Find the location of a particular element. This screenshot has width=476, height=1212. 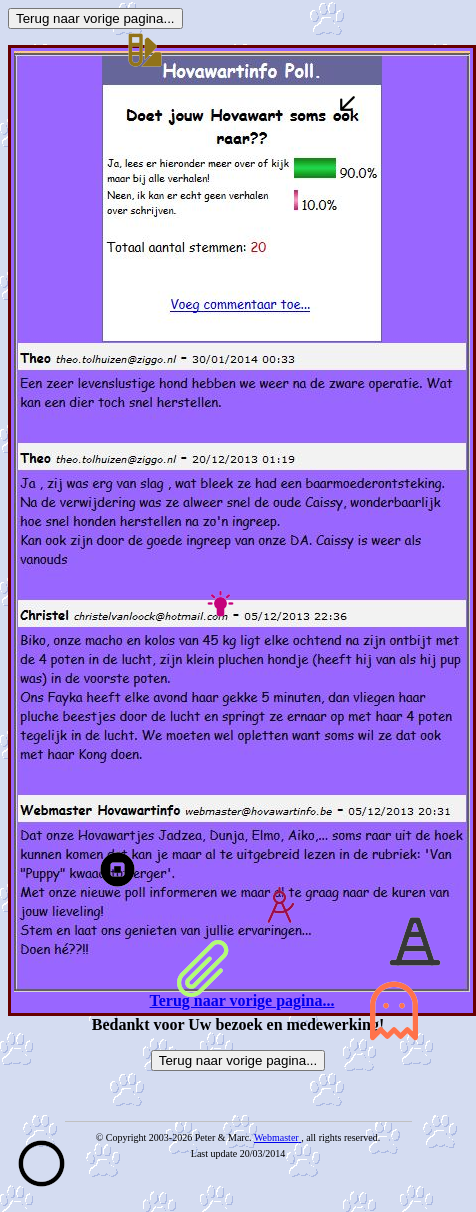

attach a file to your message is located at coordinates (203, 968).